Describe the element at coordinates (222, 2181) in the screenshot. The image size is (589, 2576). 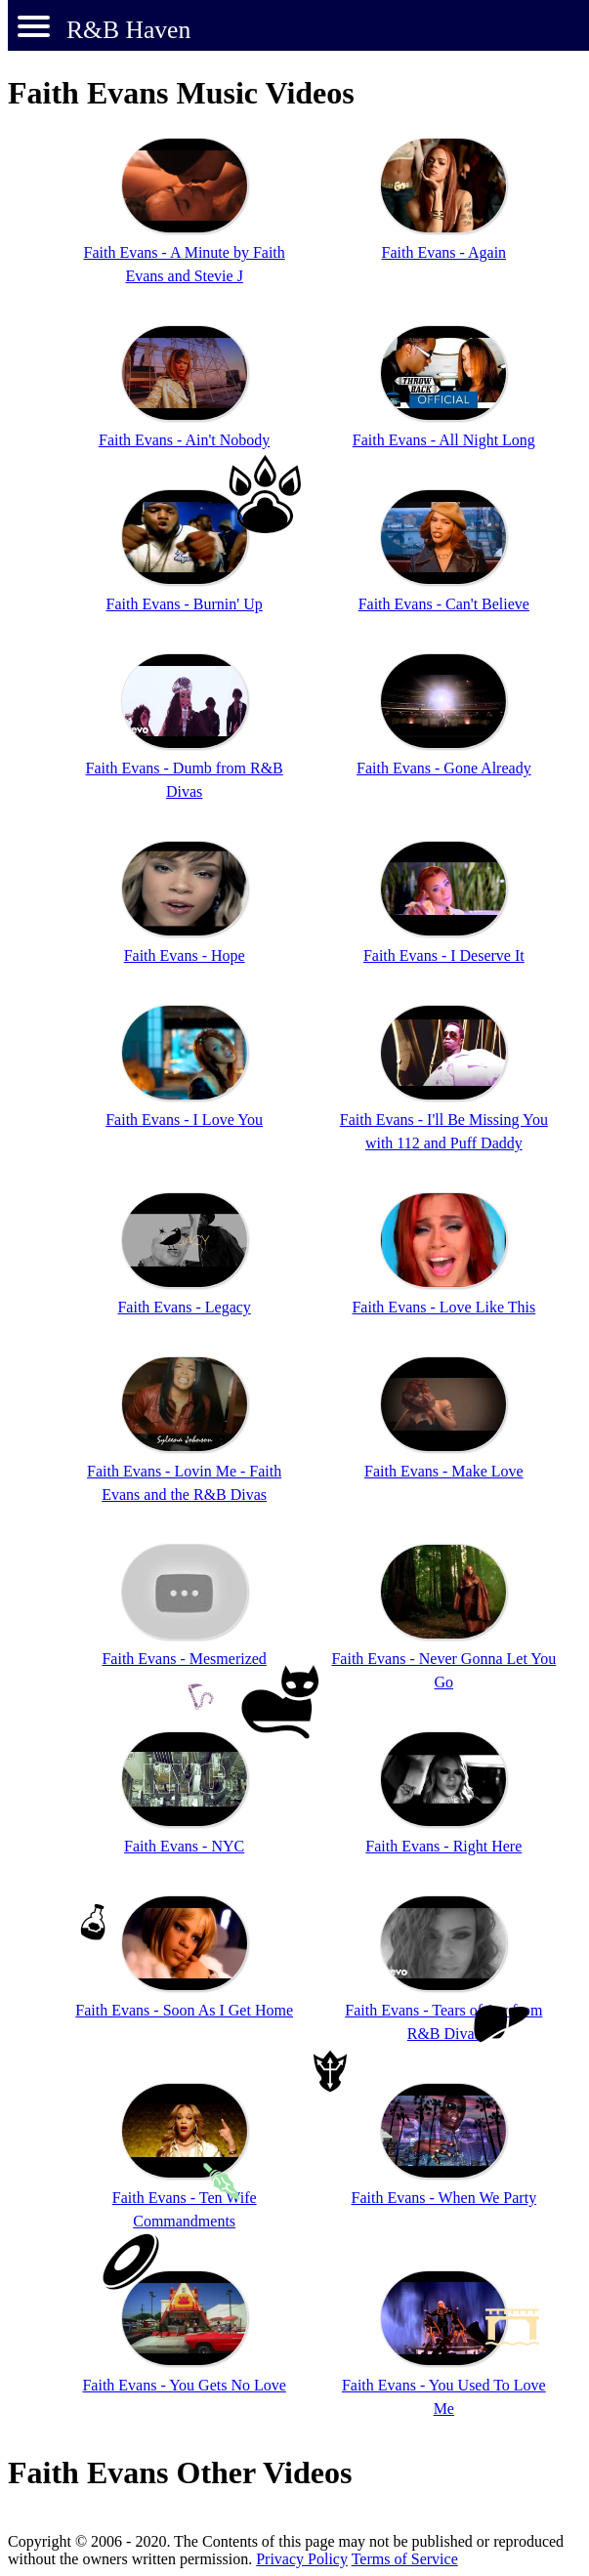
I see `select stone spear weapon in game inventory` at that location.